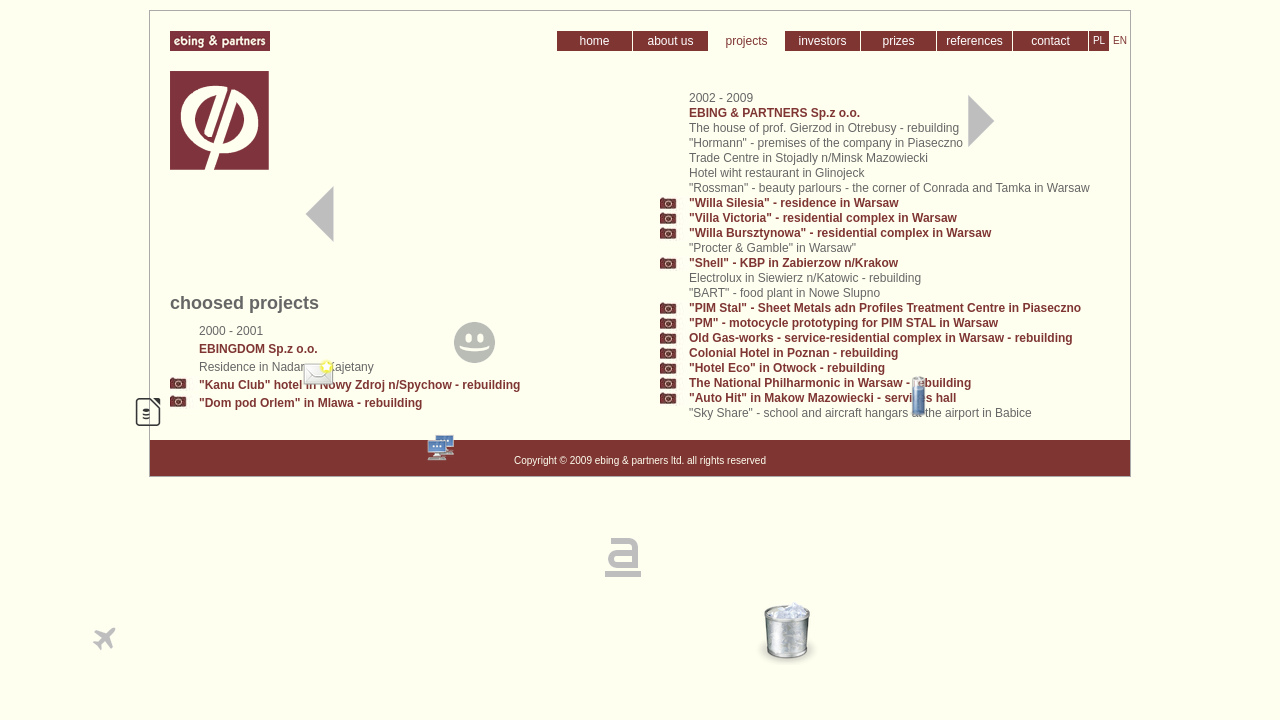 Image resolution: width=1280 pixels, height=720 pixels. I want to click on indicates active network data transfer (sending and receiving), so click(440, 447).